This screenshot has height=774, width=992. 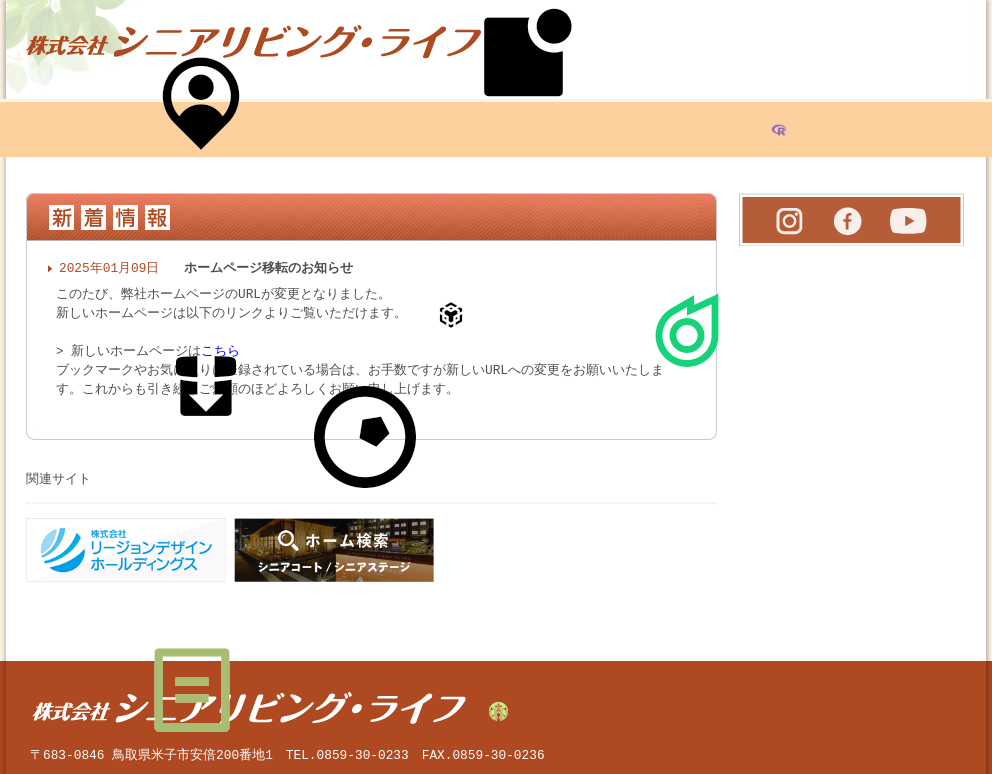 What do you see at coordinates (451, 315) in the screenshot?
I see `binance coin (bnb) cryptocurrency logo` at bounding box center [451, 315].